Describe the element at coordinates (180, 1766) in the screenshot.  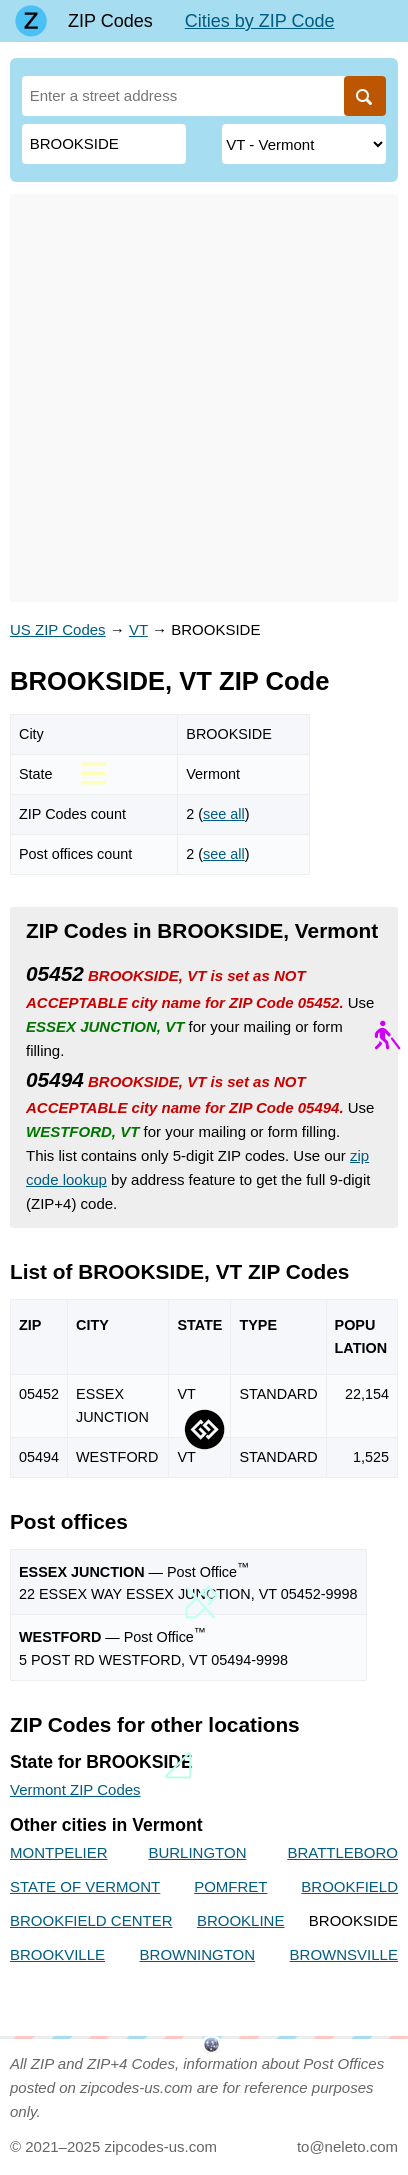
I see `indicates no cellular signal available` at that location.